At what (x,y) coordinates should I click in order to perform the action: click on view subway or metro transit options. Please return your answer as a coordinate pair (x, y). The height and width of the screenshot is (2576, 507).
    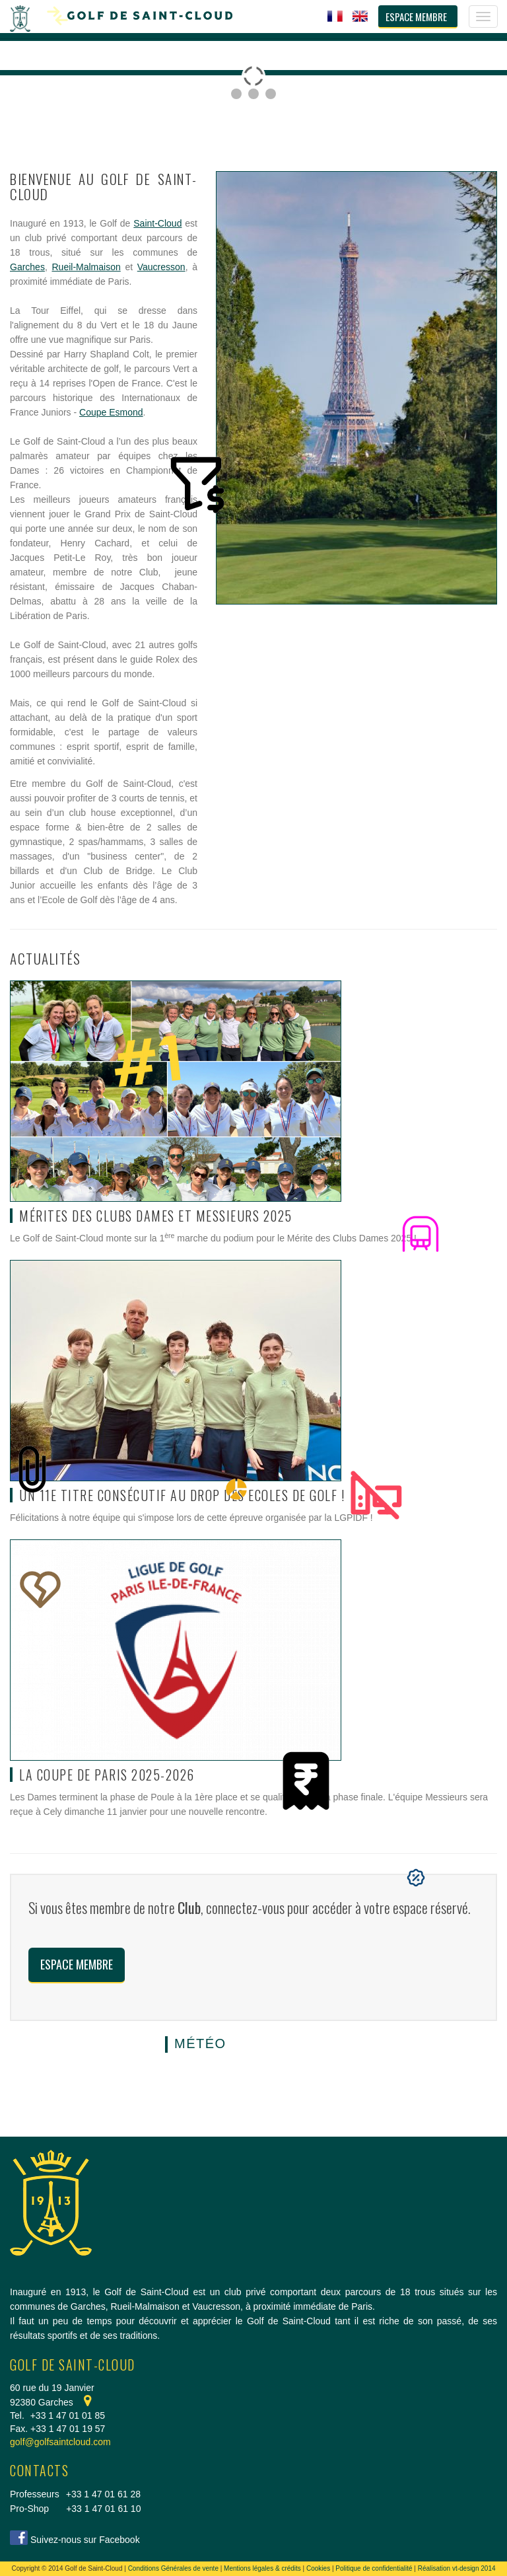
    Looking at the image, I should click on (421, 1235).